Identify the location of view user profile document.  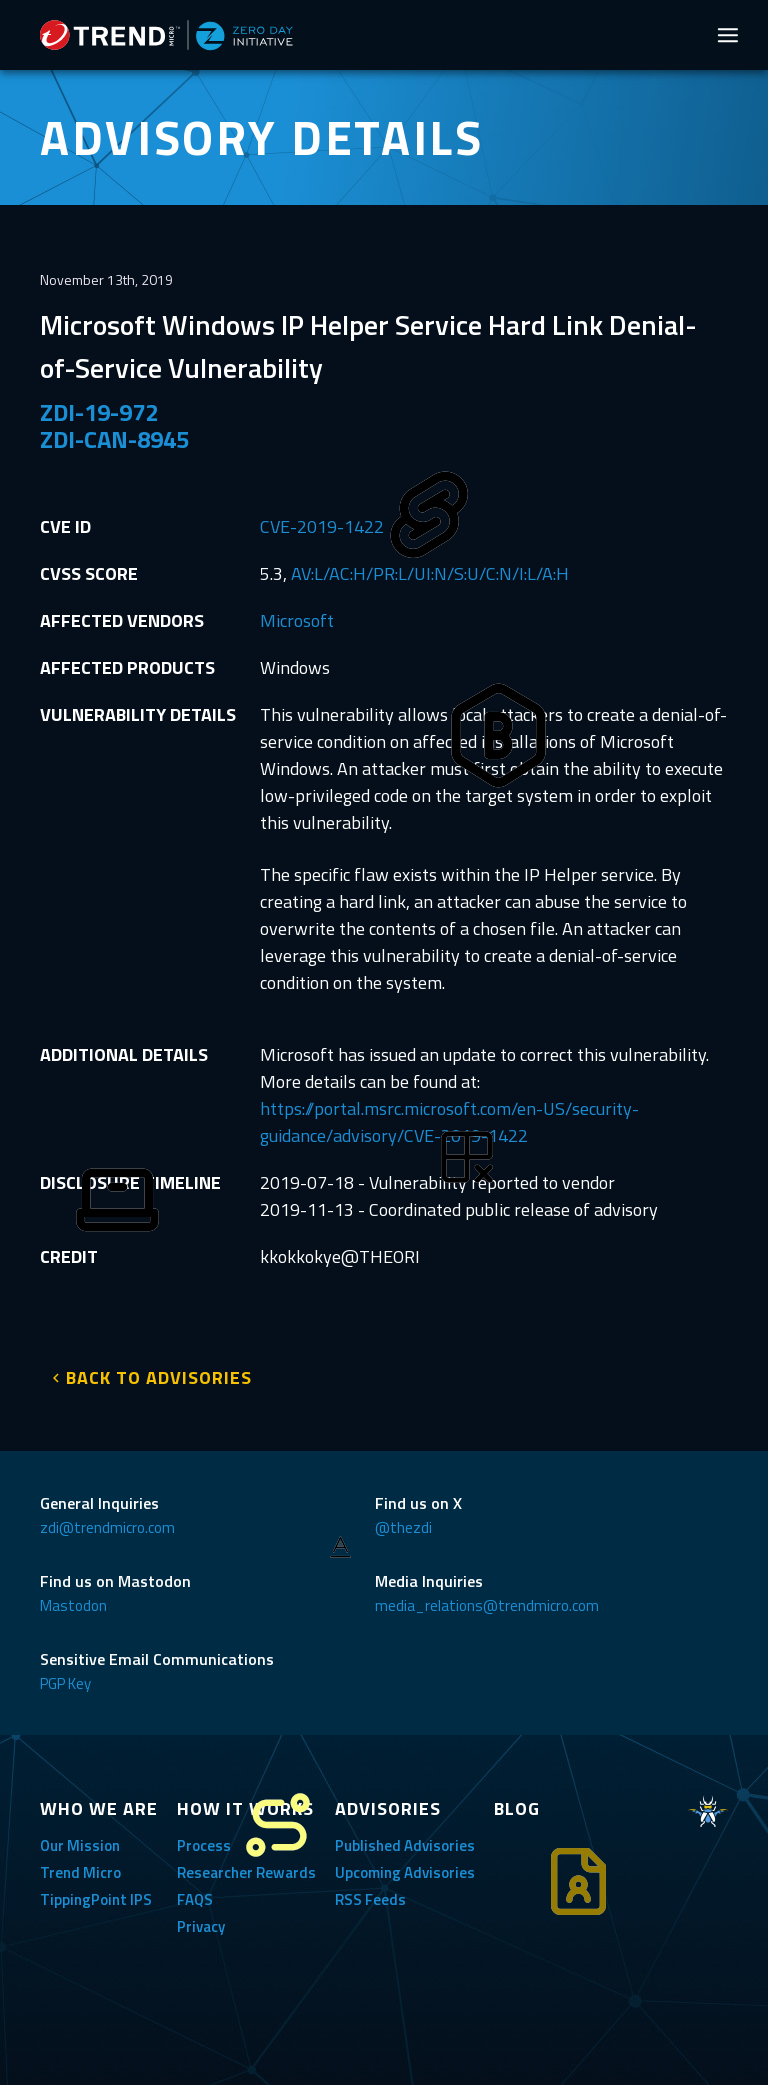
(578, 1881).